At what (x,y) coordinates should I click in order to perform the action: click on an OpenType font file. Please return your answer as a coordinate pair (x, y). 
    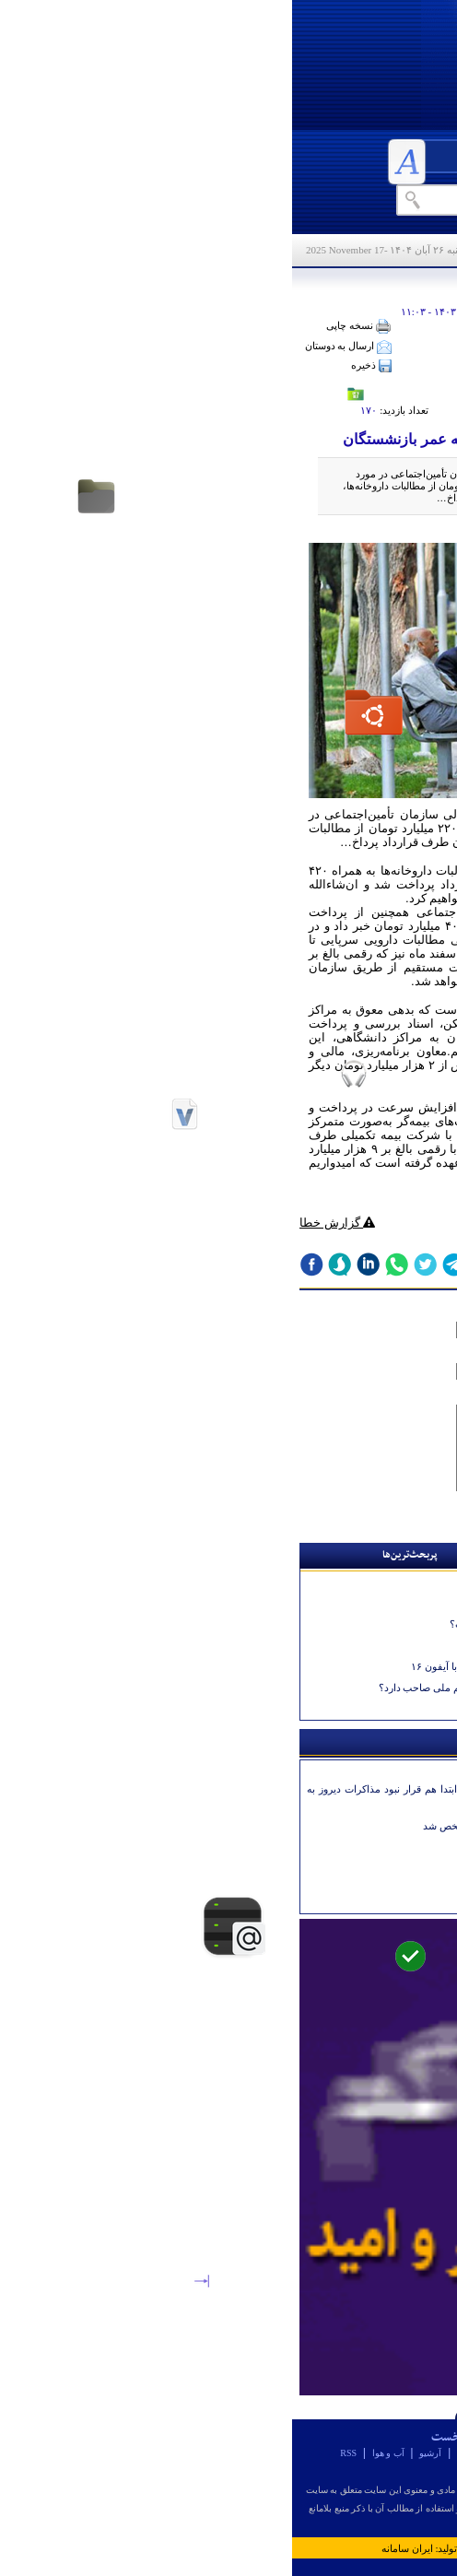
    Looking at the image, I should click on (406, 161).